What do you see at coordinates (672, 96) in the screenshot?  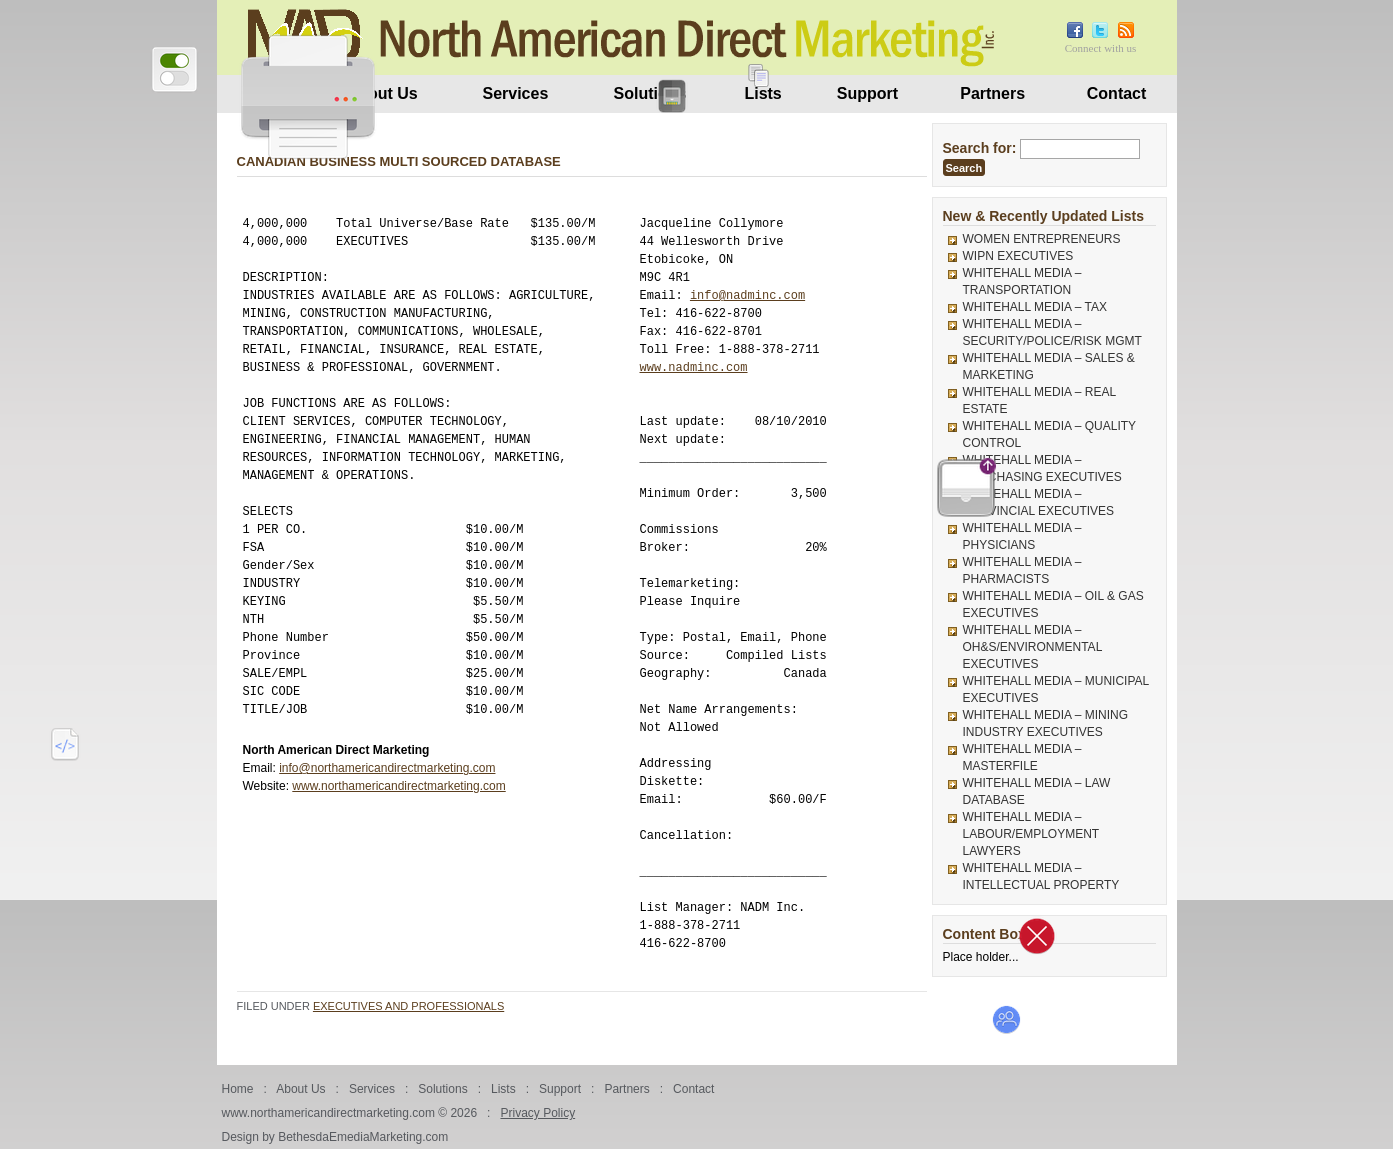 I see `game boy advance ROM file` at bounding box center [672, 96].